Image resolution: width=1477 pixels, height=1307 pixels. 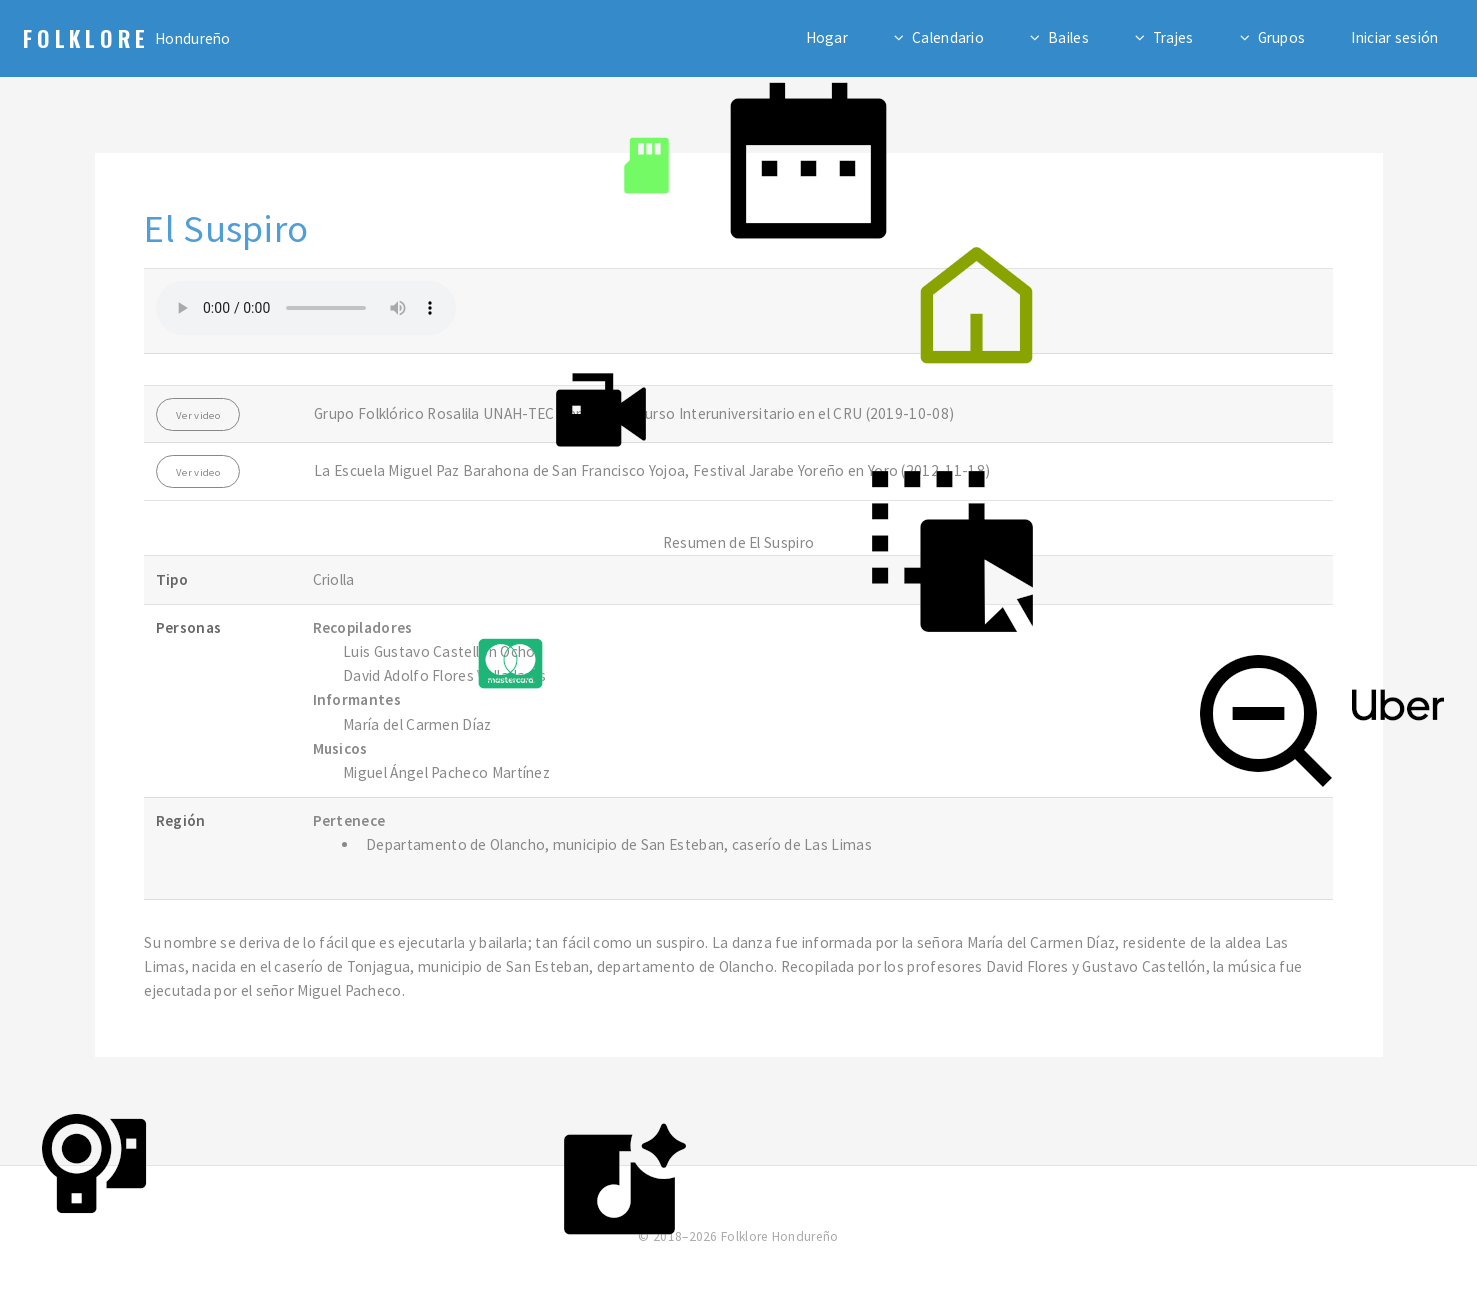 What do you see at coordinates (601, 414) in the screenshot?
I see `start recording video` at bounding box center [601, 414].